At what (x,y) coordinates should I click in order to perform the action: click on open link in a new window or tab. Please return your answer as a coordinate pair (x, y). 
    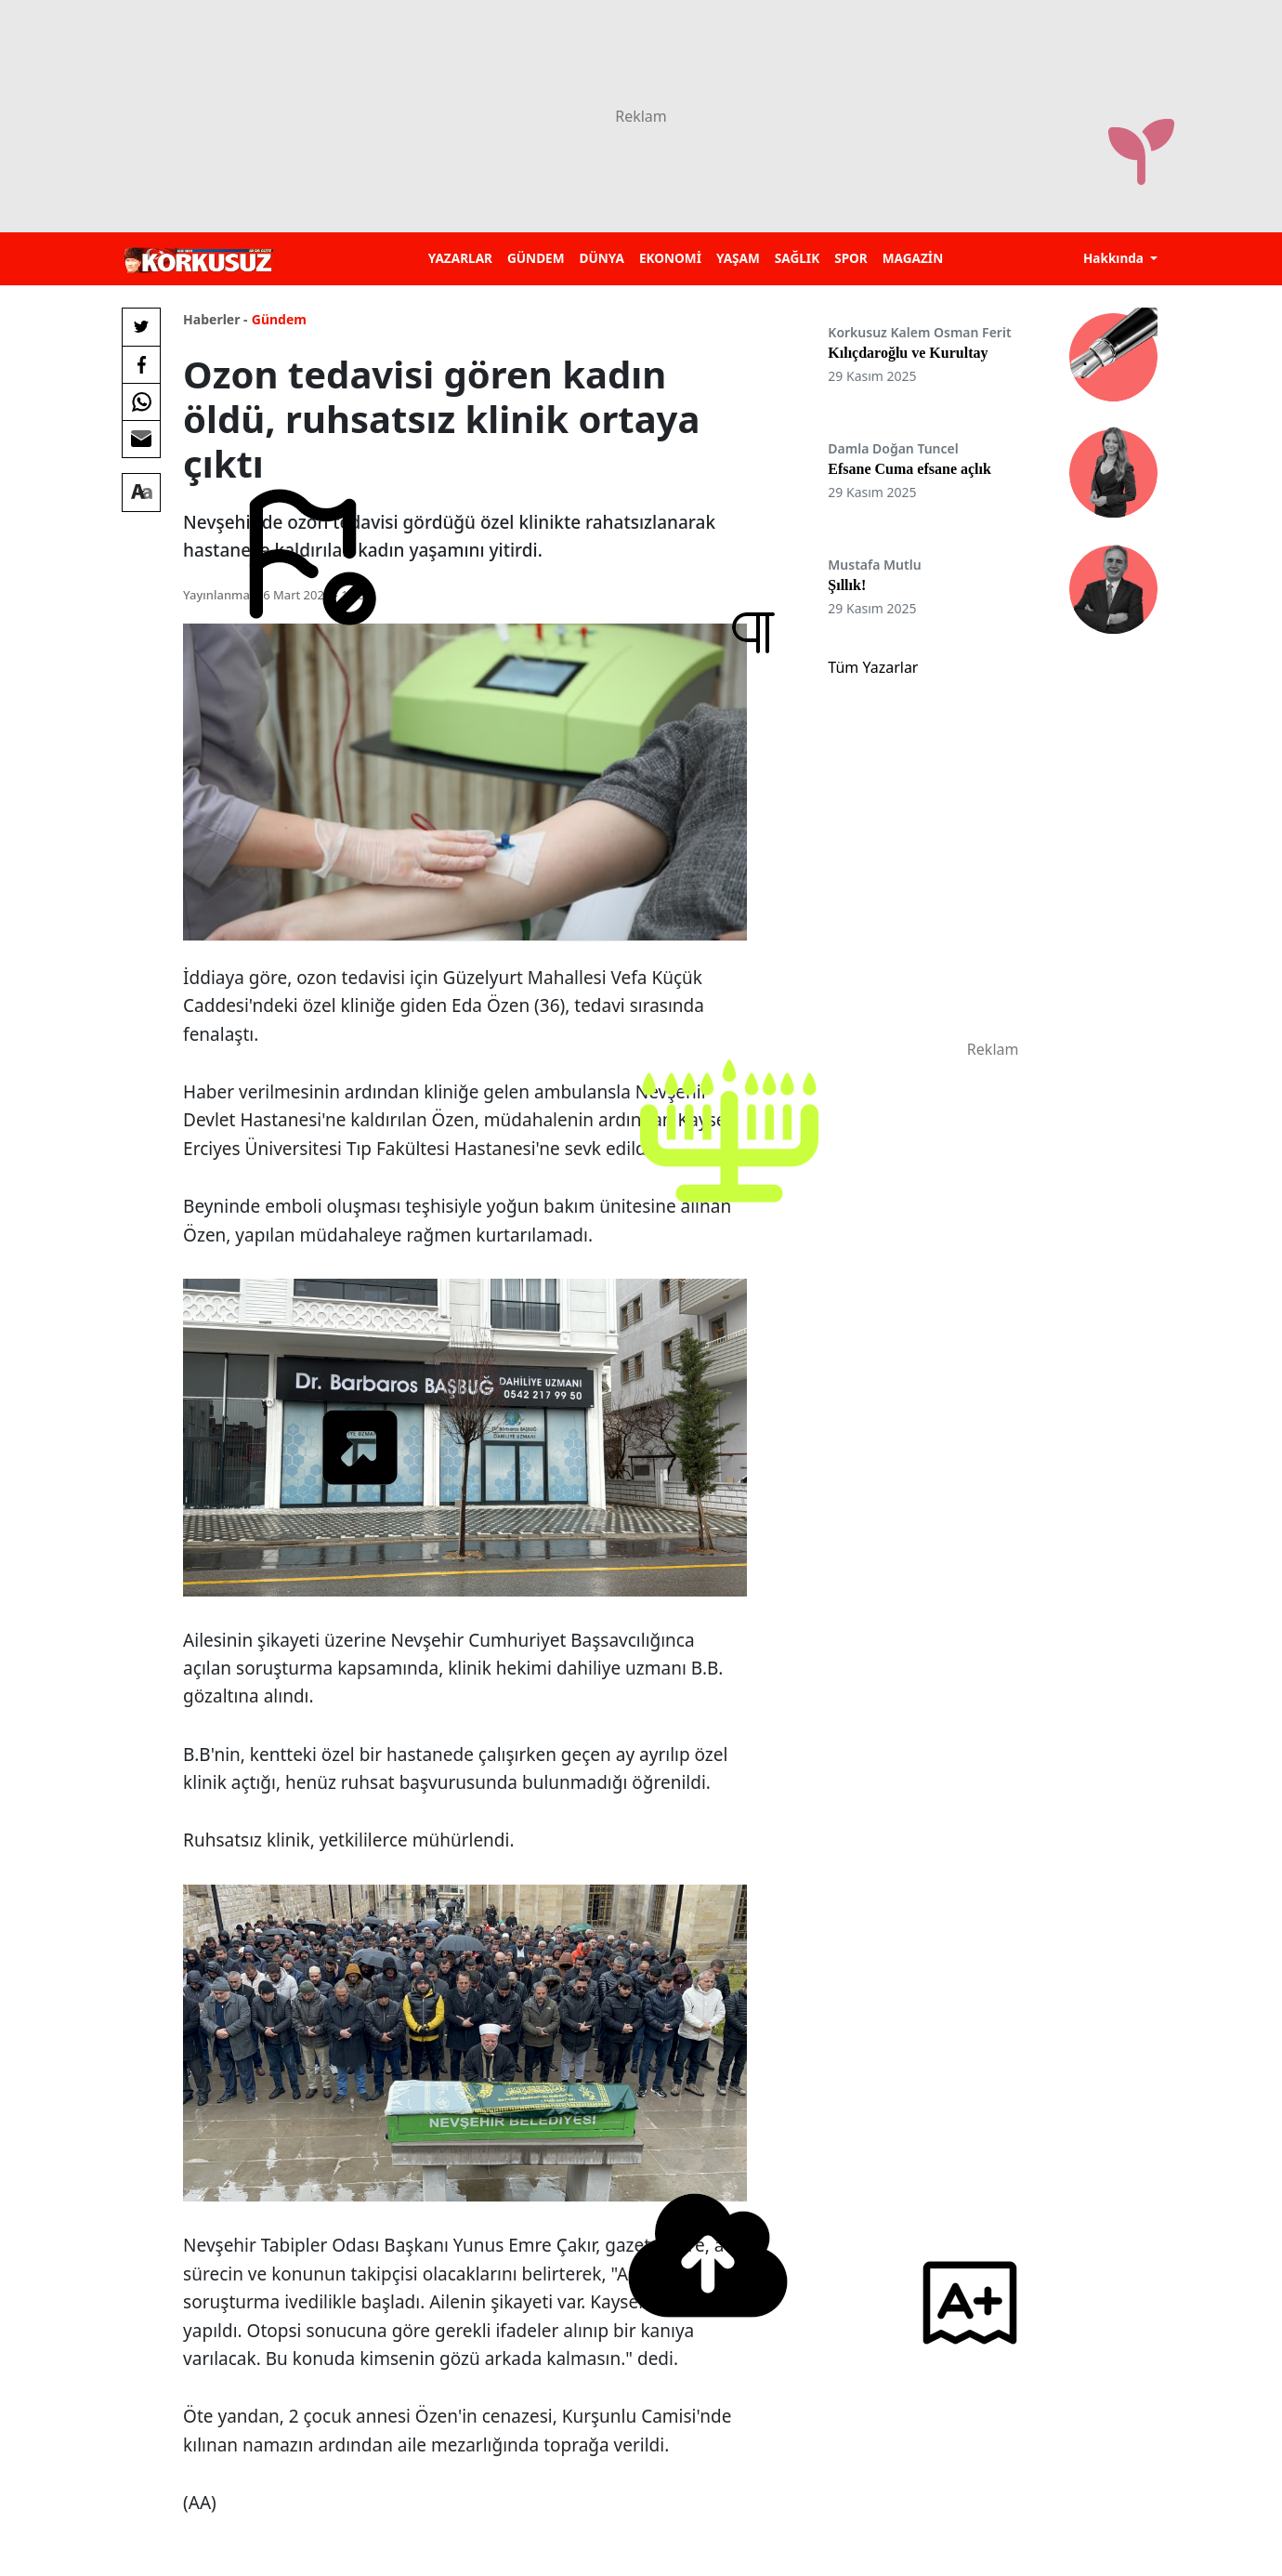
    Looking at the image, I should click on (360, 1447).